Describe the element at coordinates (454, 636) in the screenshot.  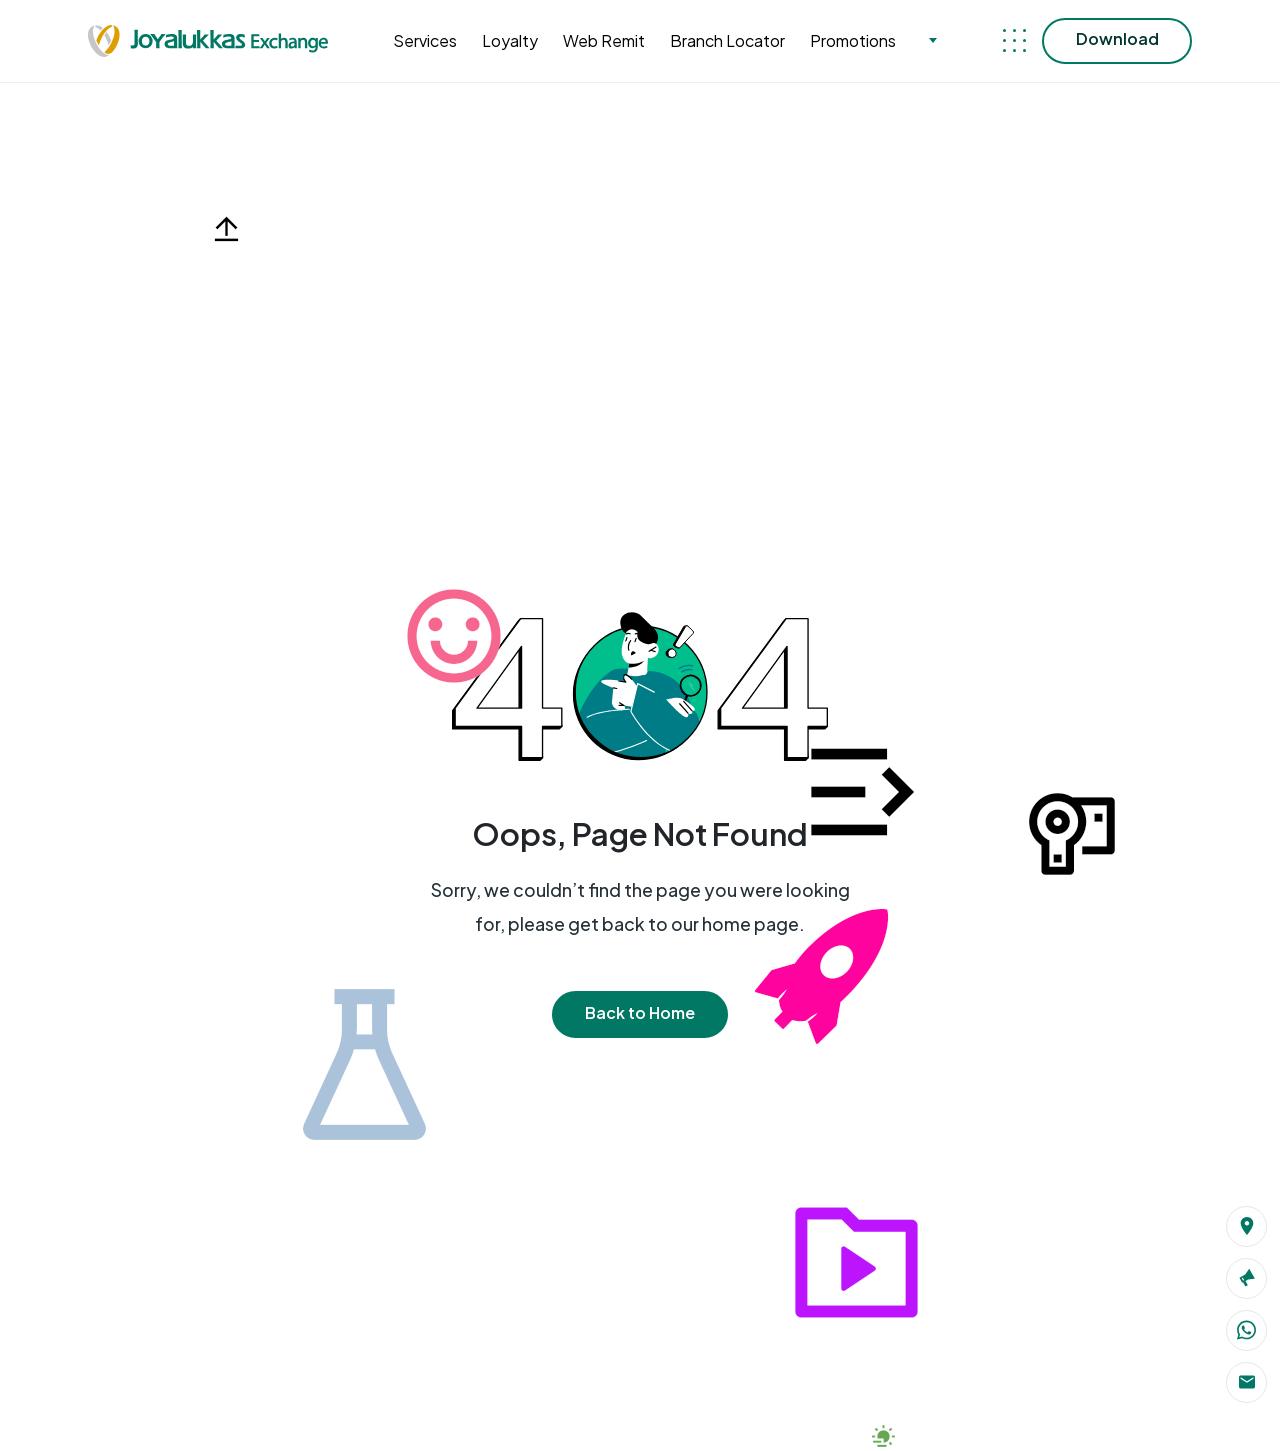
I see `add a reaction or emoji to a message` at that location.